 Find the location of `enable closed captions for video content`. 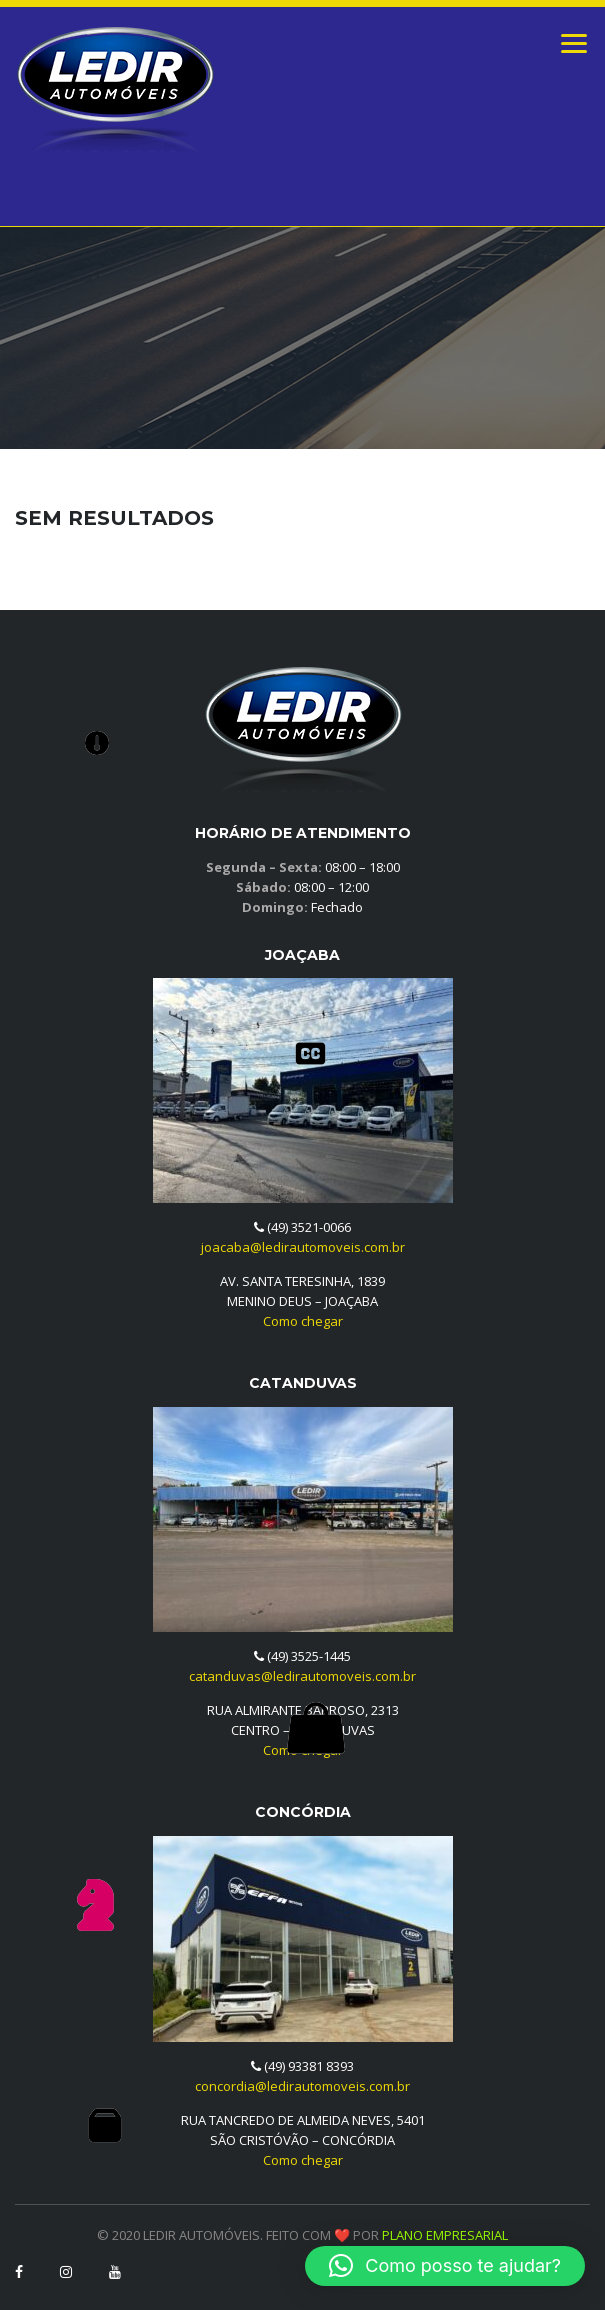

enable closed captions for video content is located at coordinates (310, 1053).